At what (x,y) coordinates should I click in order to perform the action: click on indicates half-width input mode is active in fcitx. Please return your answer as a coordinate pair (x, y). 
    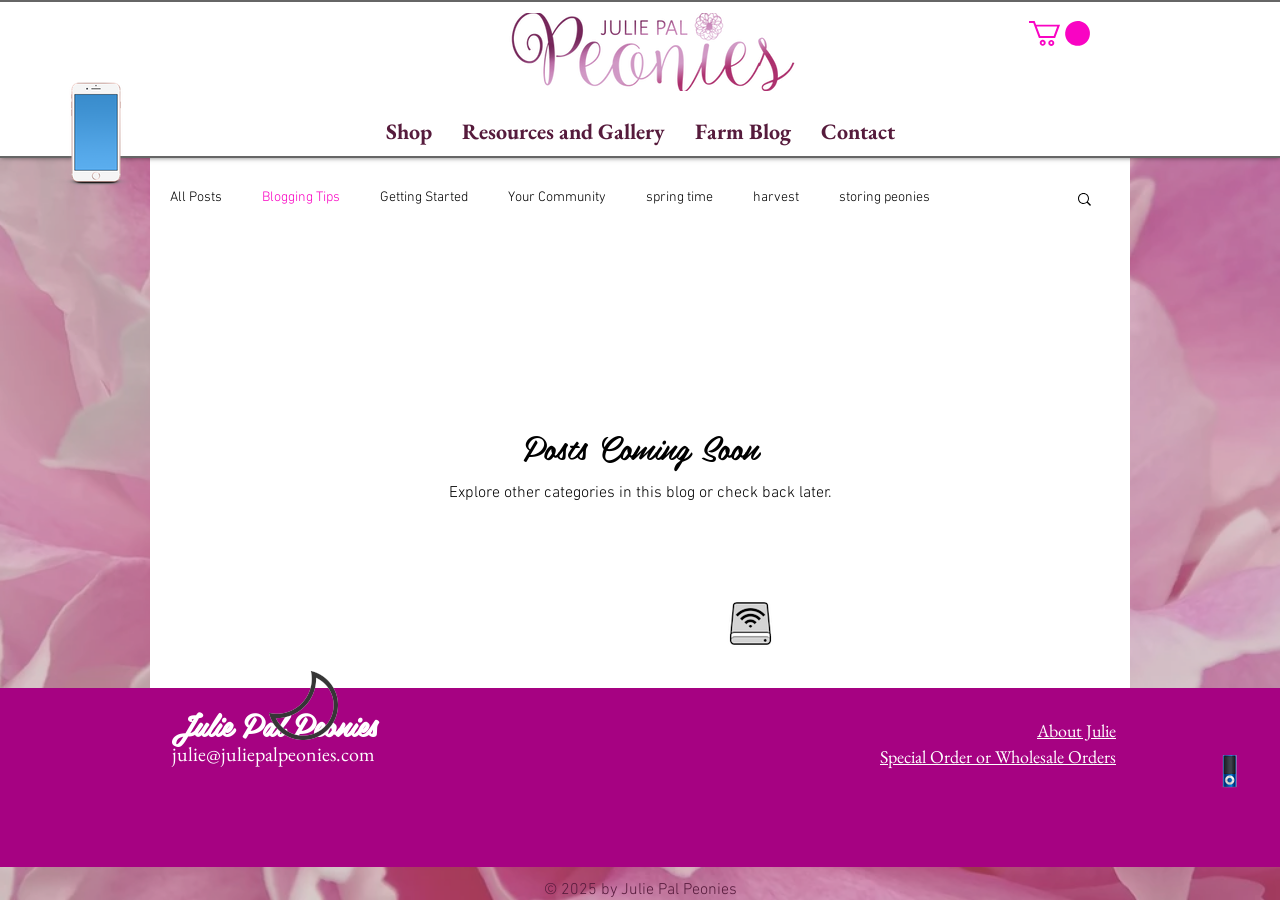
    Looking at the image, I should click on (303, 705).